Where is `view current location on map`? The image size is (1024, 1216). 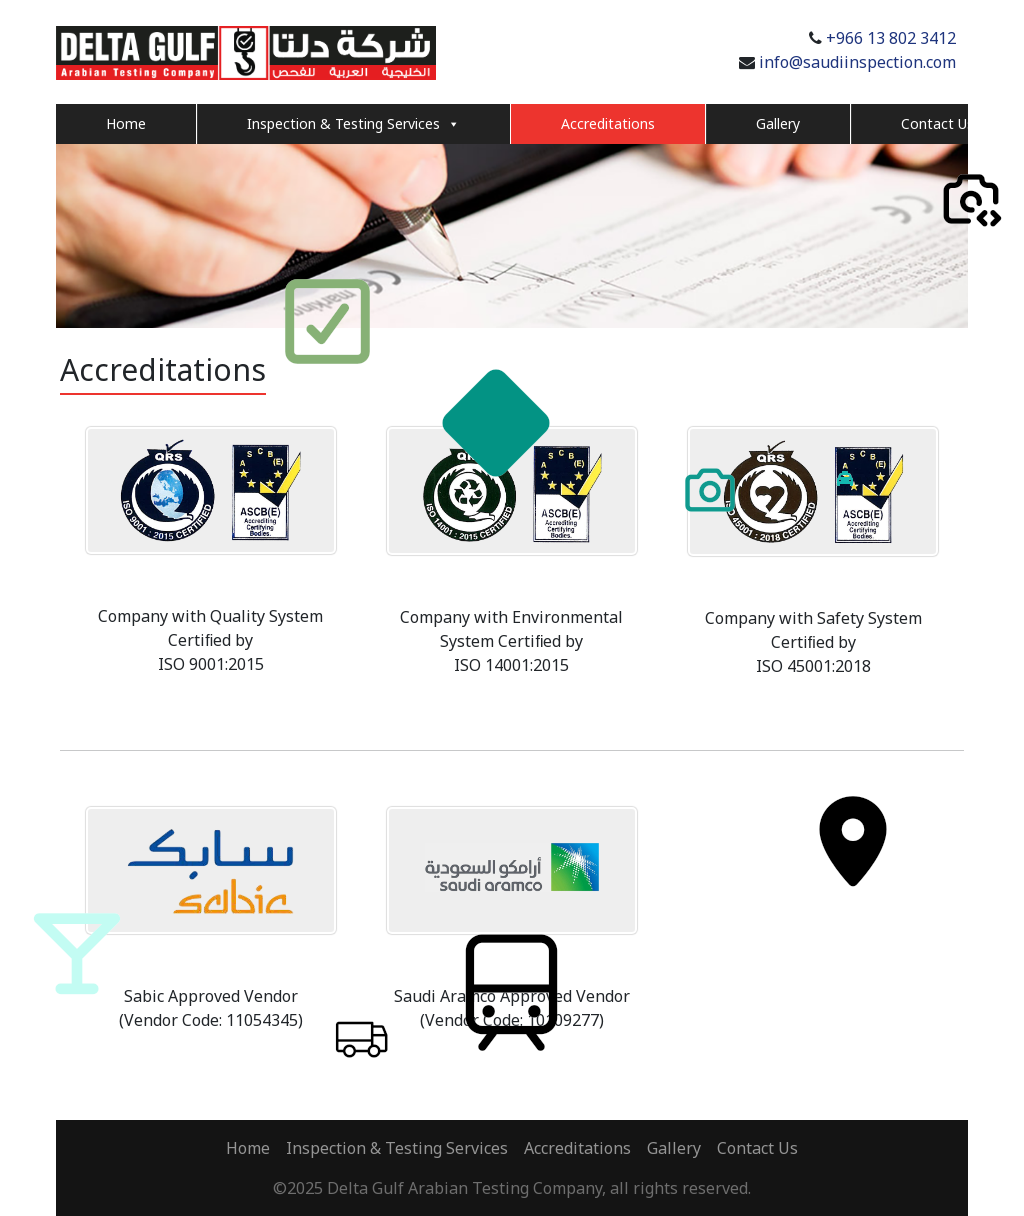 view current location on map is located at coordinates (853, 841).